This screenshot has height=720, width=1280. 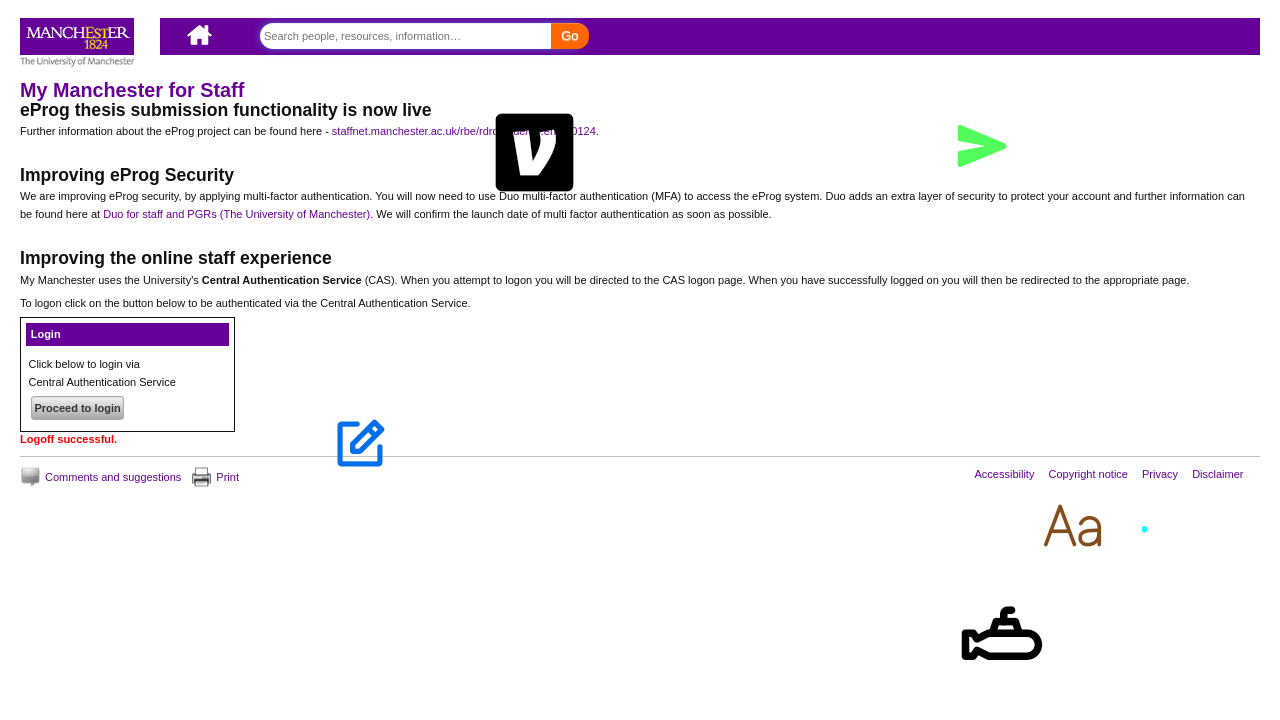 I want to click on indicates no cellular signal available, so click(x=1163, y=515).